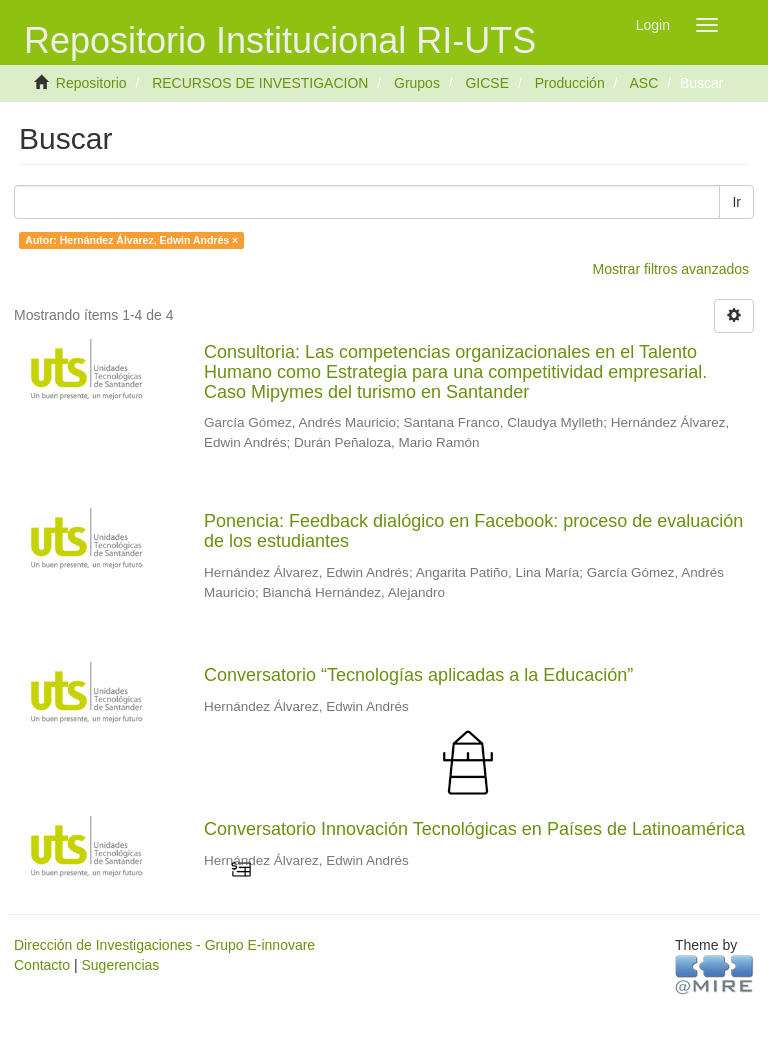 This screenshot has height=1046, width=768. I want to click on access navigation or guidance features, so click(468, 765).